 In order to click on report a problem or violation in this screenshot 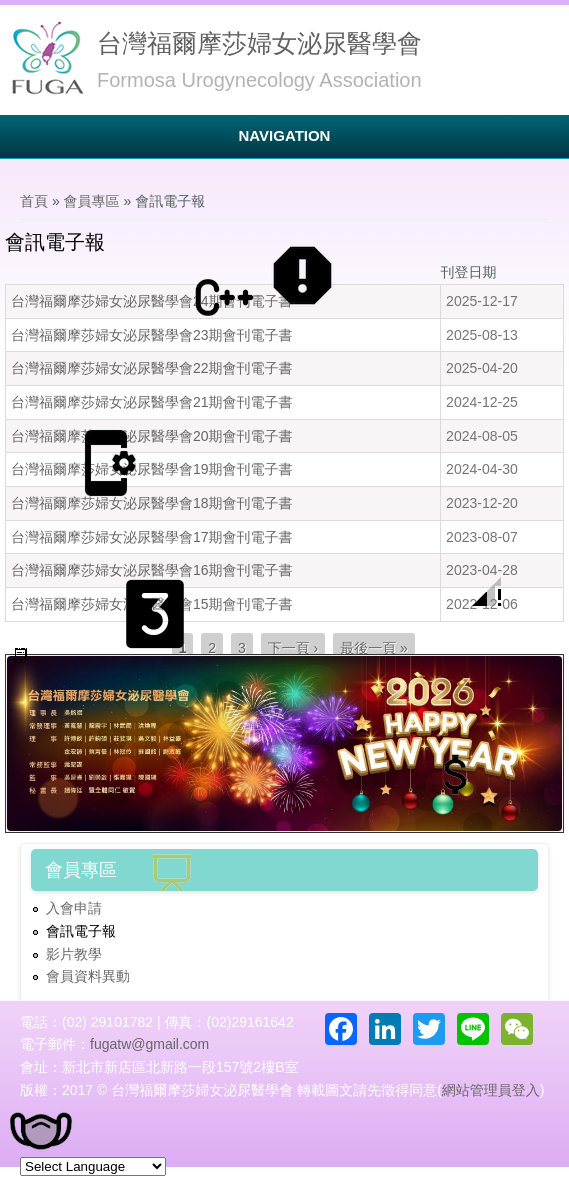, I will do `click(302, 275)`.